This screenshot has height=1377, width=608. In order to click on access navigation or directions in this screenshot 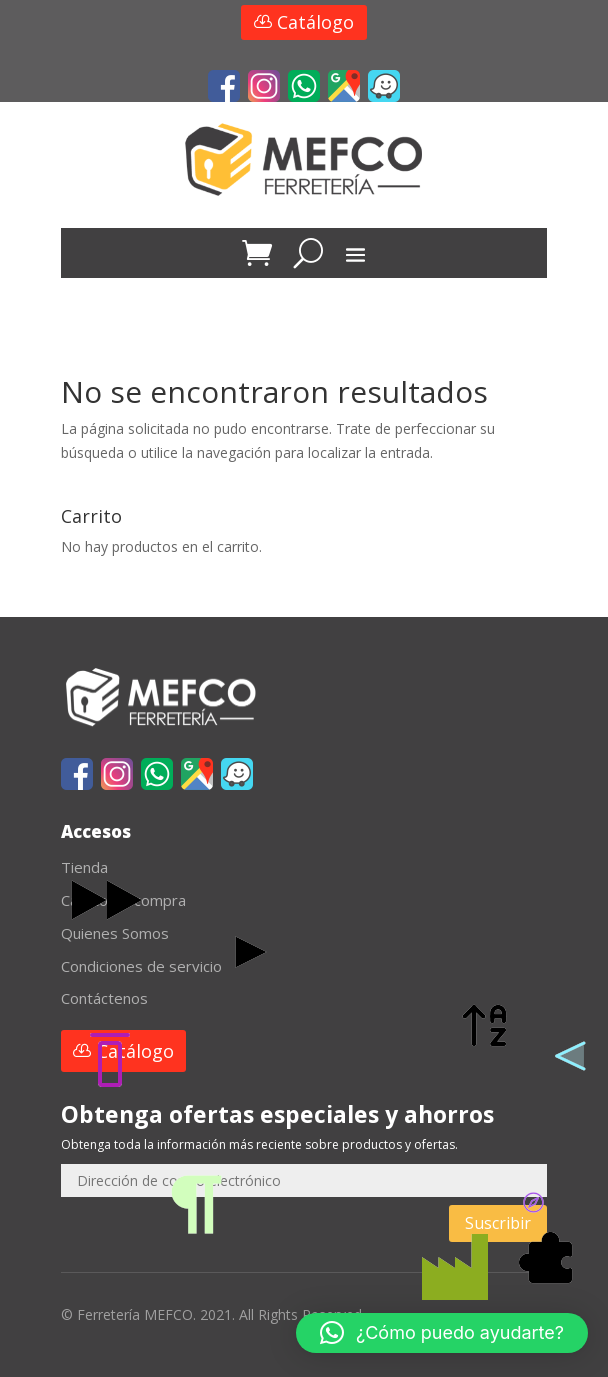, I will do `click(533, 1202)`.